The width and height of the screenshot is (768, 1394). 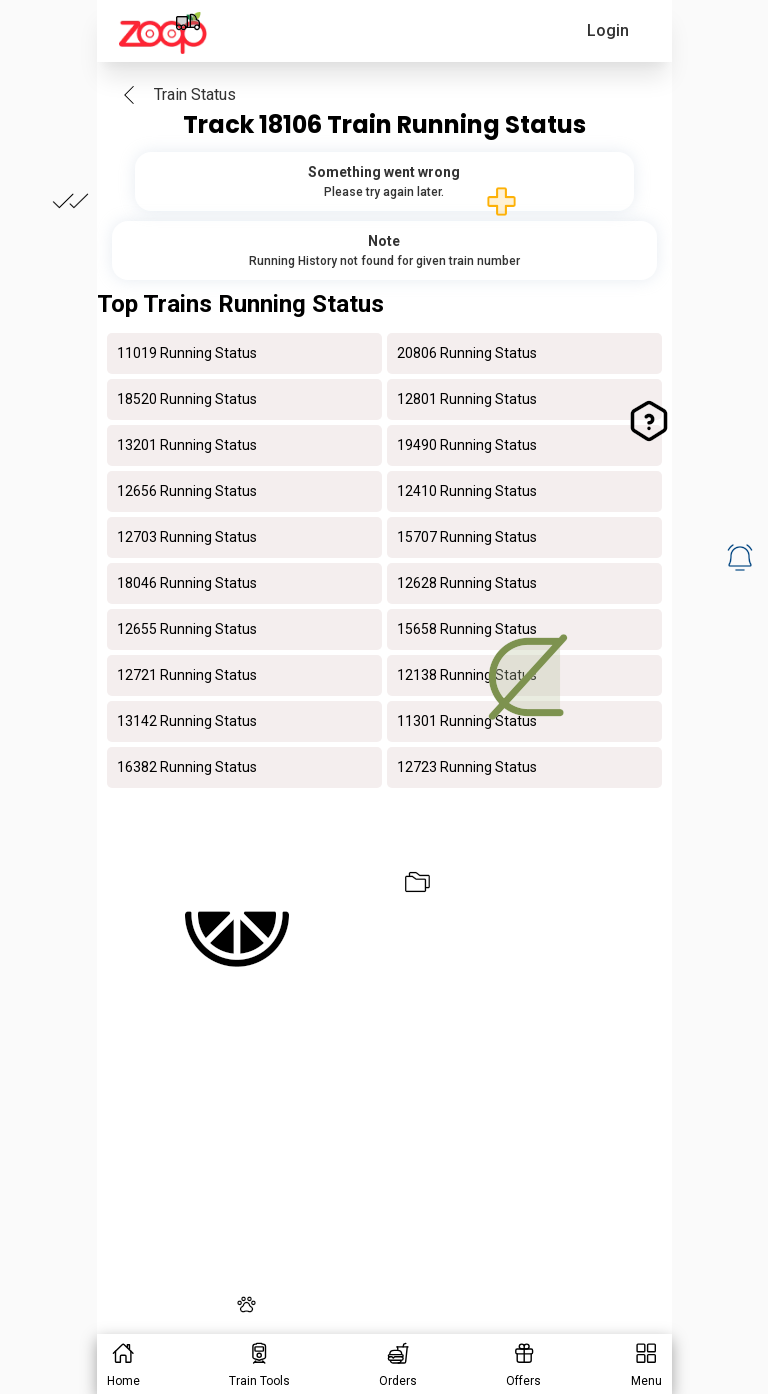 I want to click on access health or medical information, so click(x=501, y=201).